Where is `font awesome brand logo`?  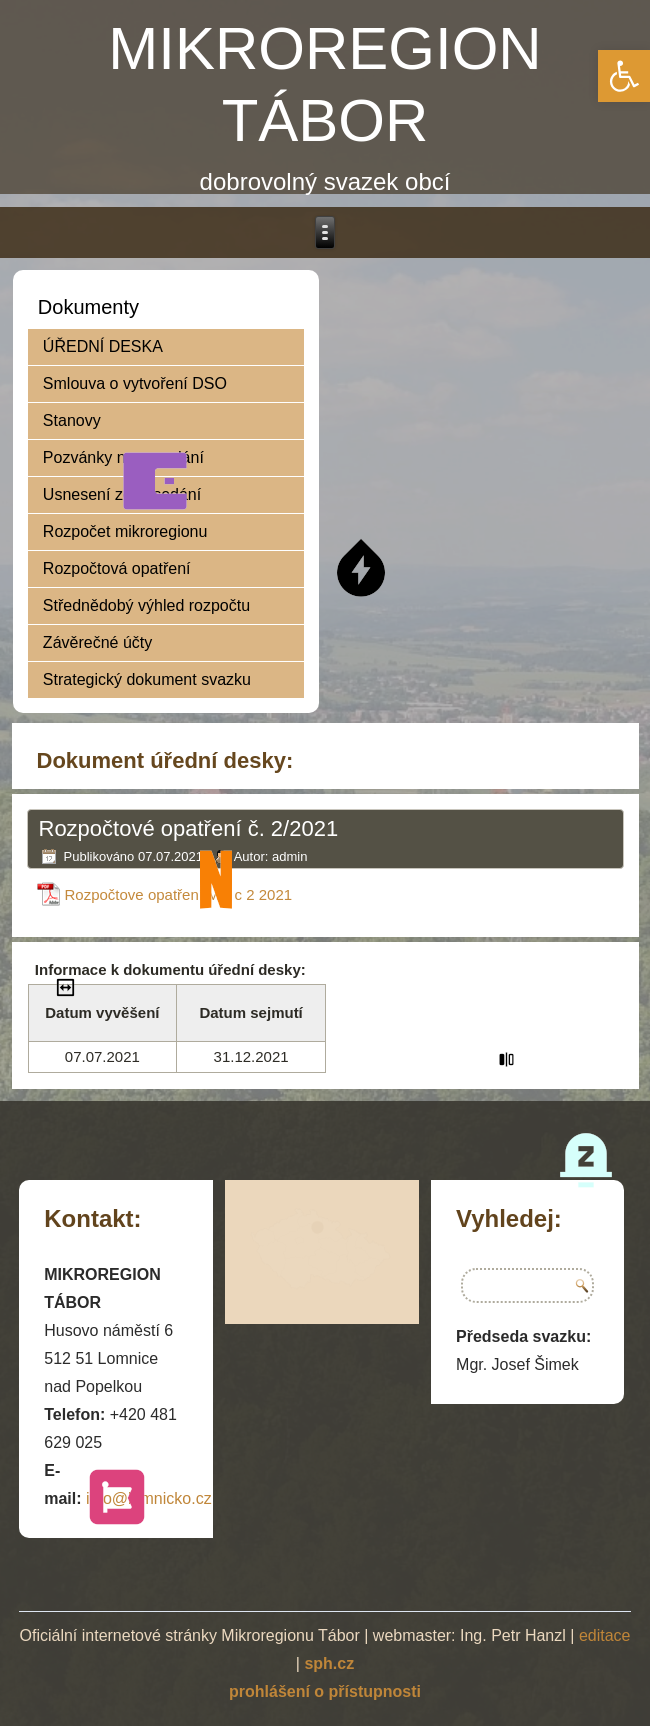
font awesome brand logo is located at coordinates (117, 1497).